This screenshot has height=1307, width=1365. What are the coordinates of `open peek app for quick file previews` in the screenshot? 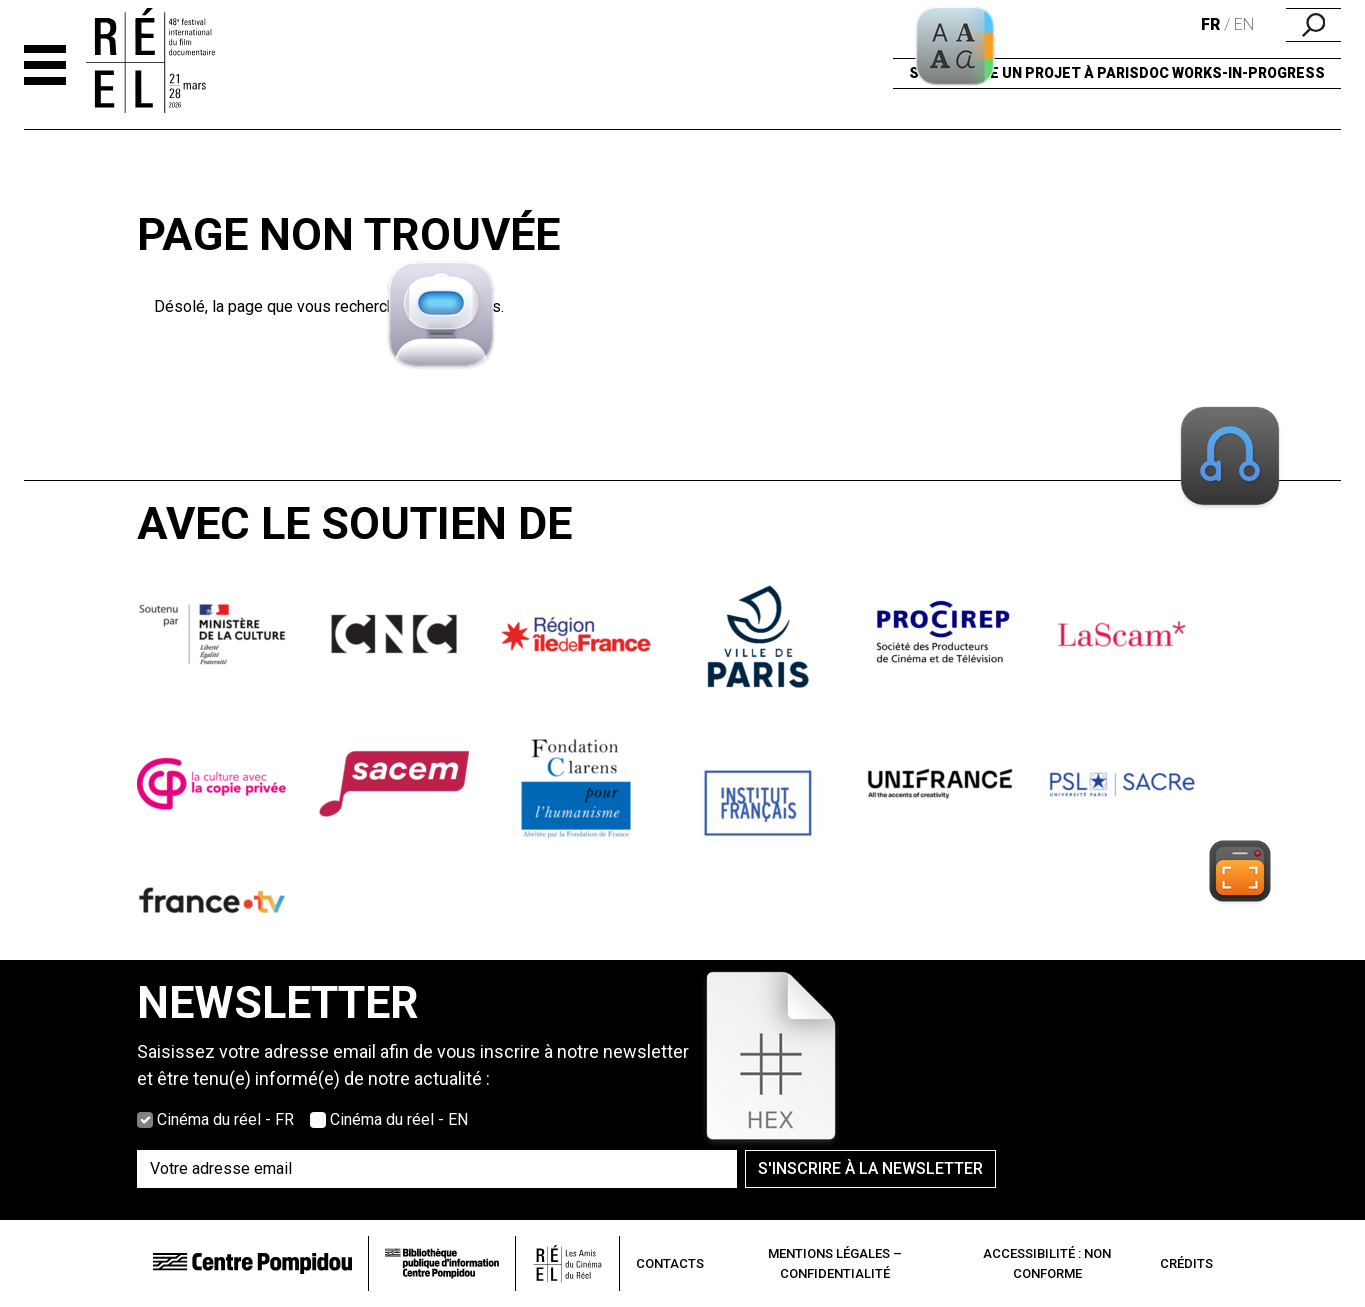 It's located at (1240, 871).